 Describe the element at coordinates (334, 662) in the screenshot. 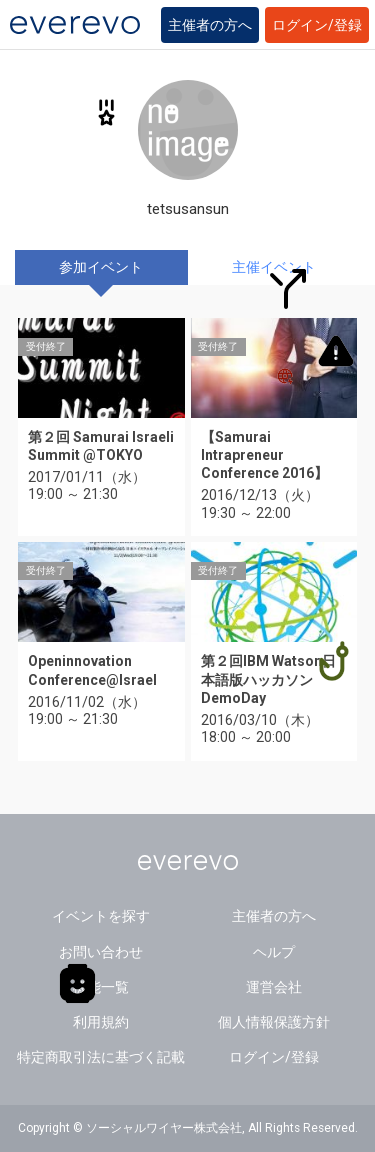

I see `fishing or angling activity` at that location.